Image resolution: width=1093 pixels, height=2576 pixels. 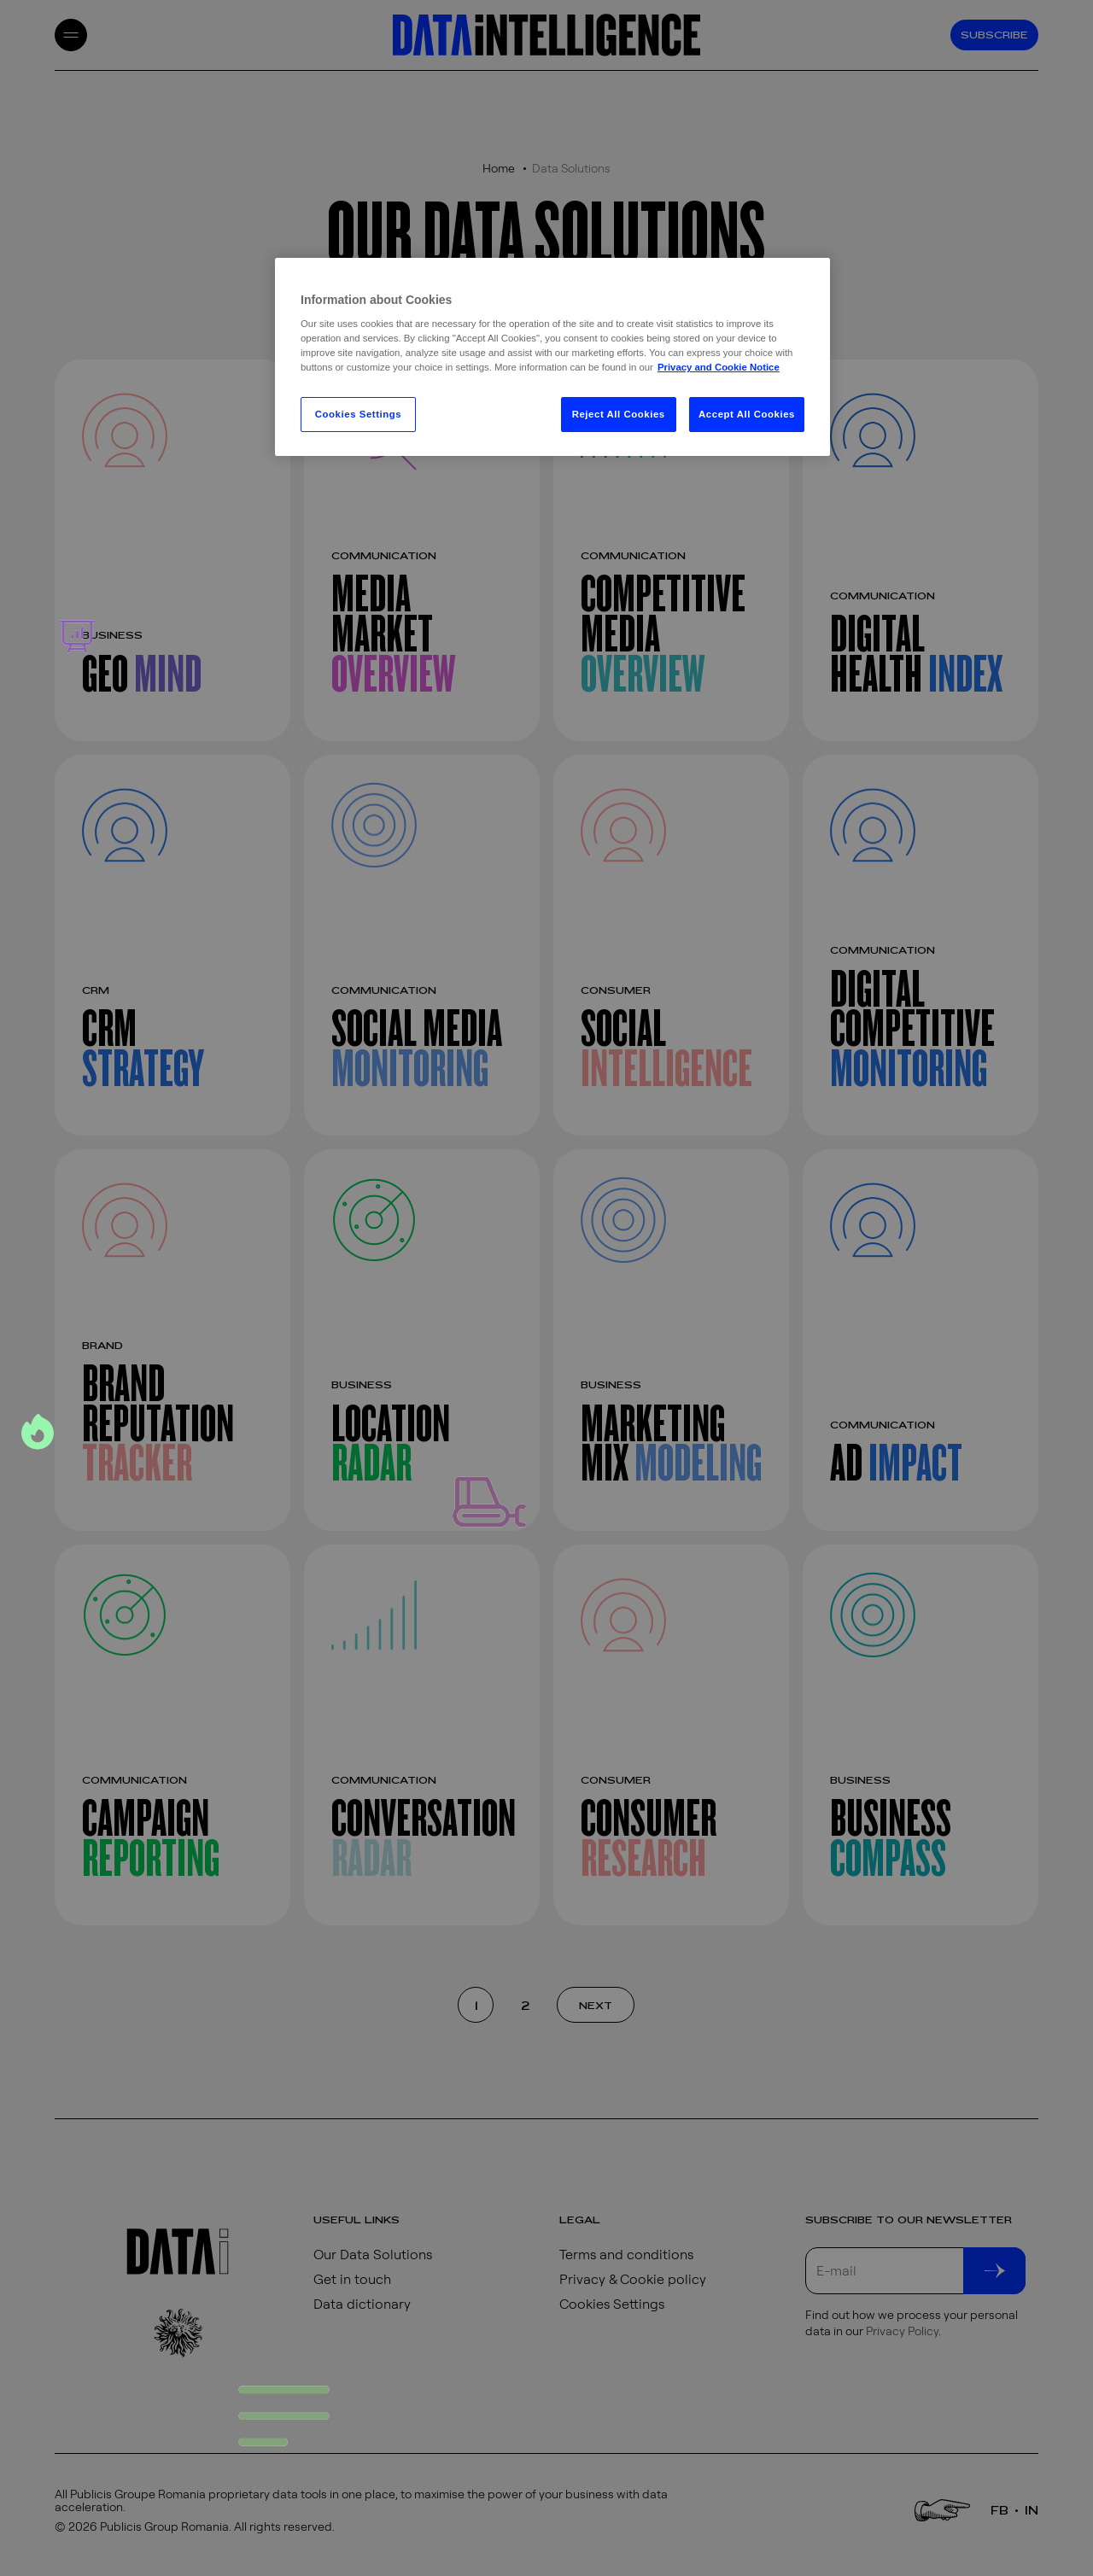 I want to click on view presentation or slideshow, so click(x=77, y=636).